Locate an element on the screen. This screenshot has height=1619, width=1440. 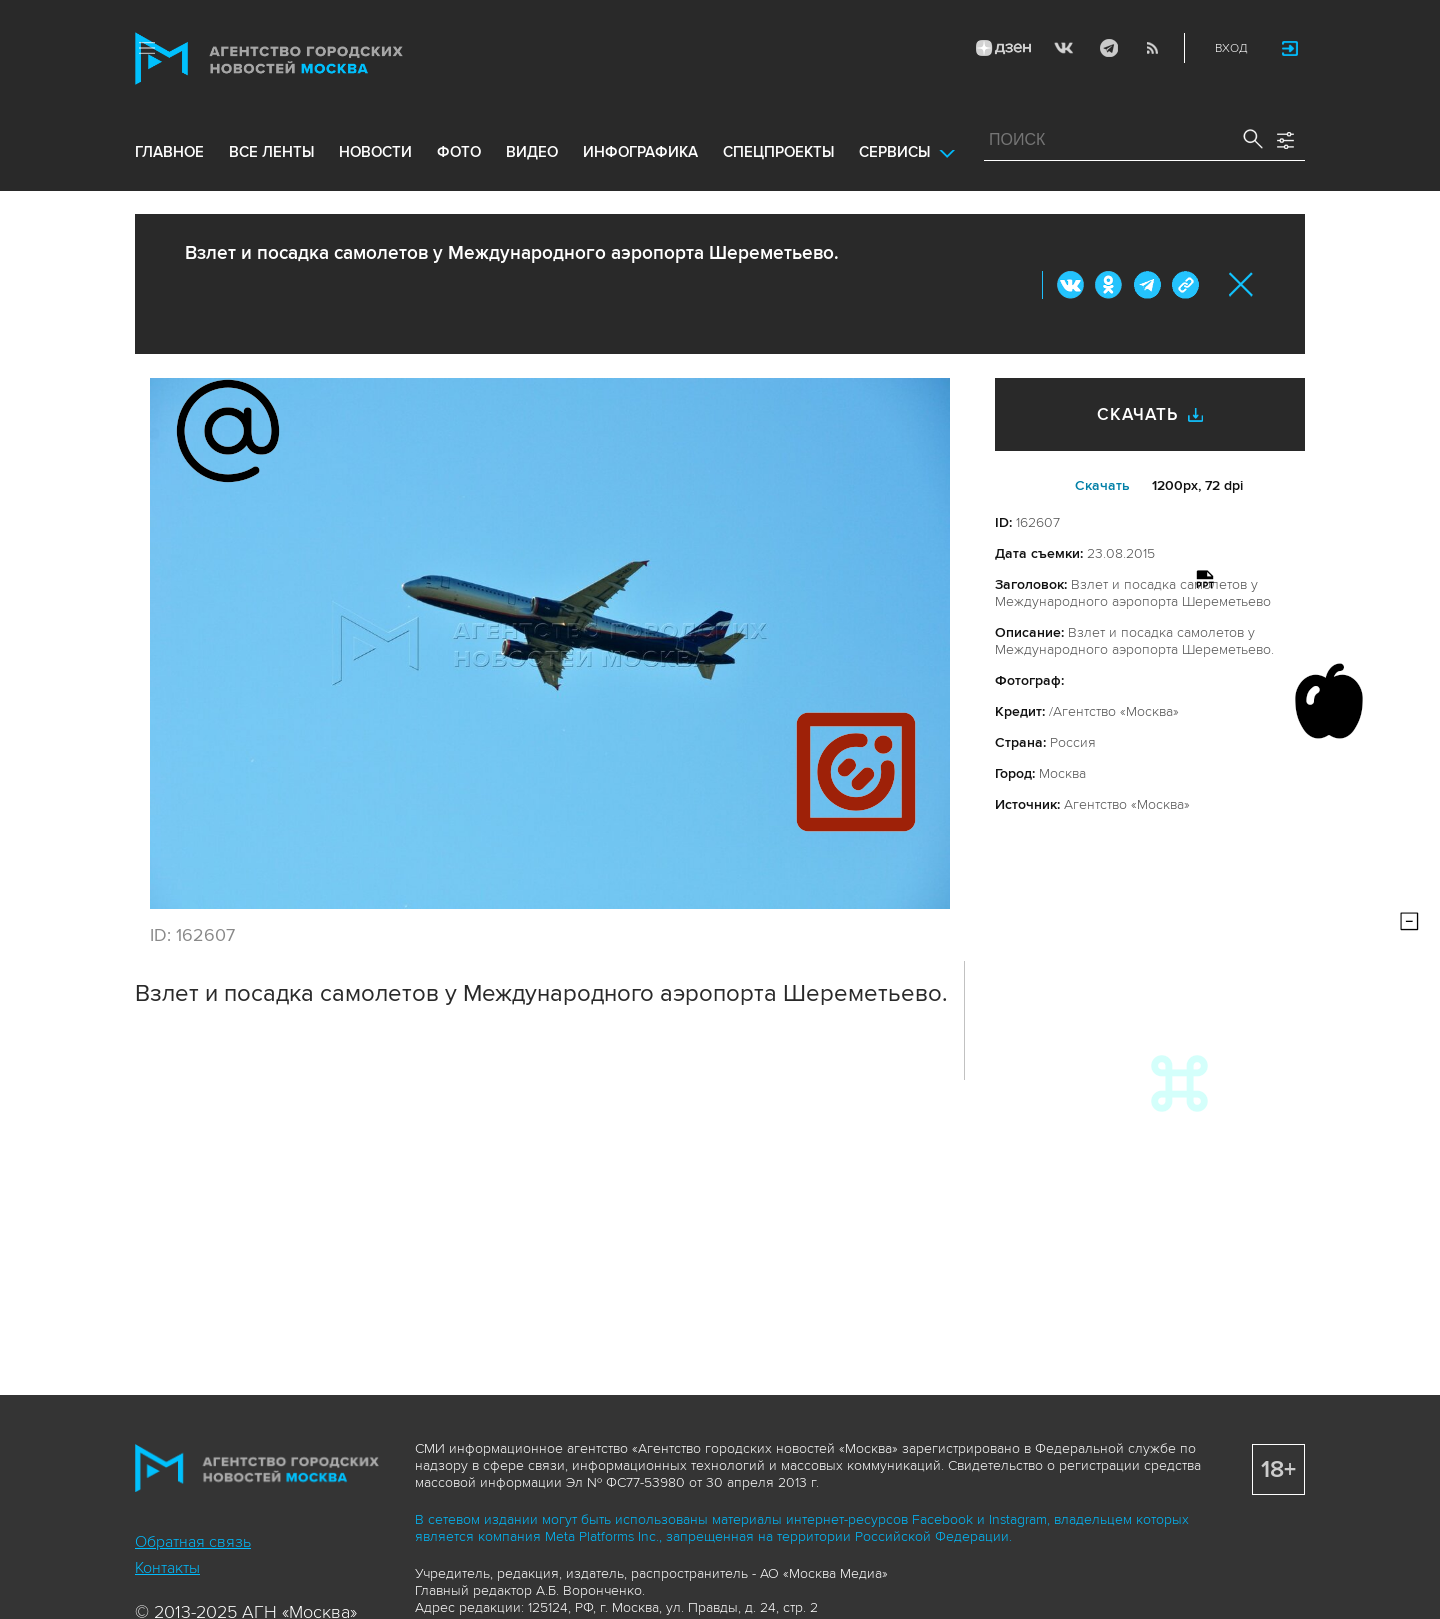
access laundry or washing machine controls is located at coordinates (856, 772).